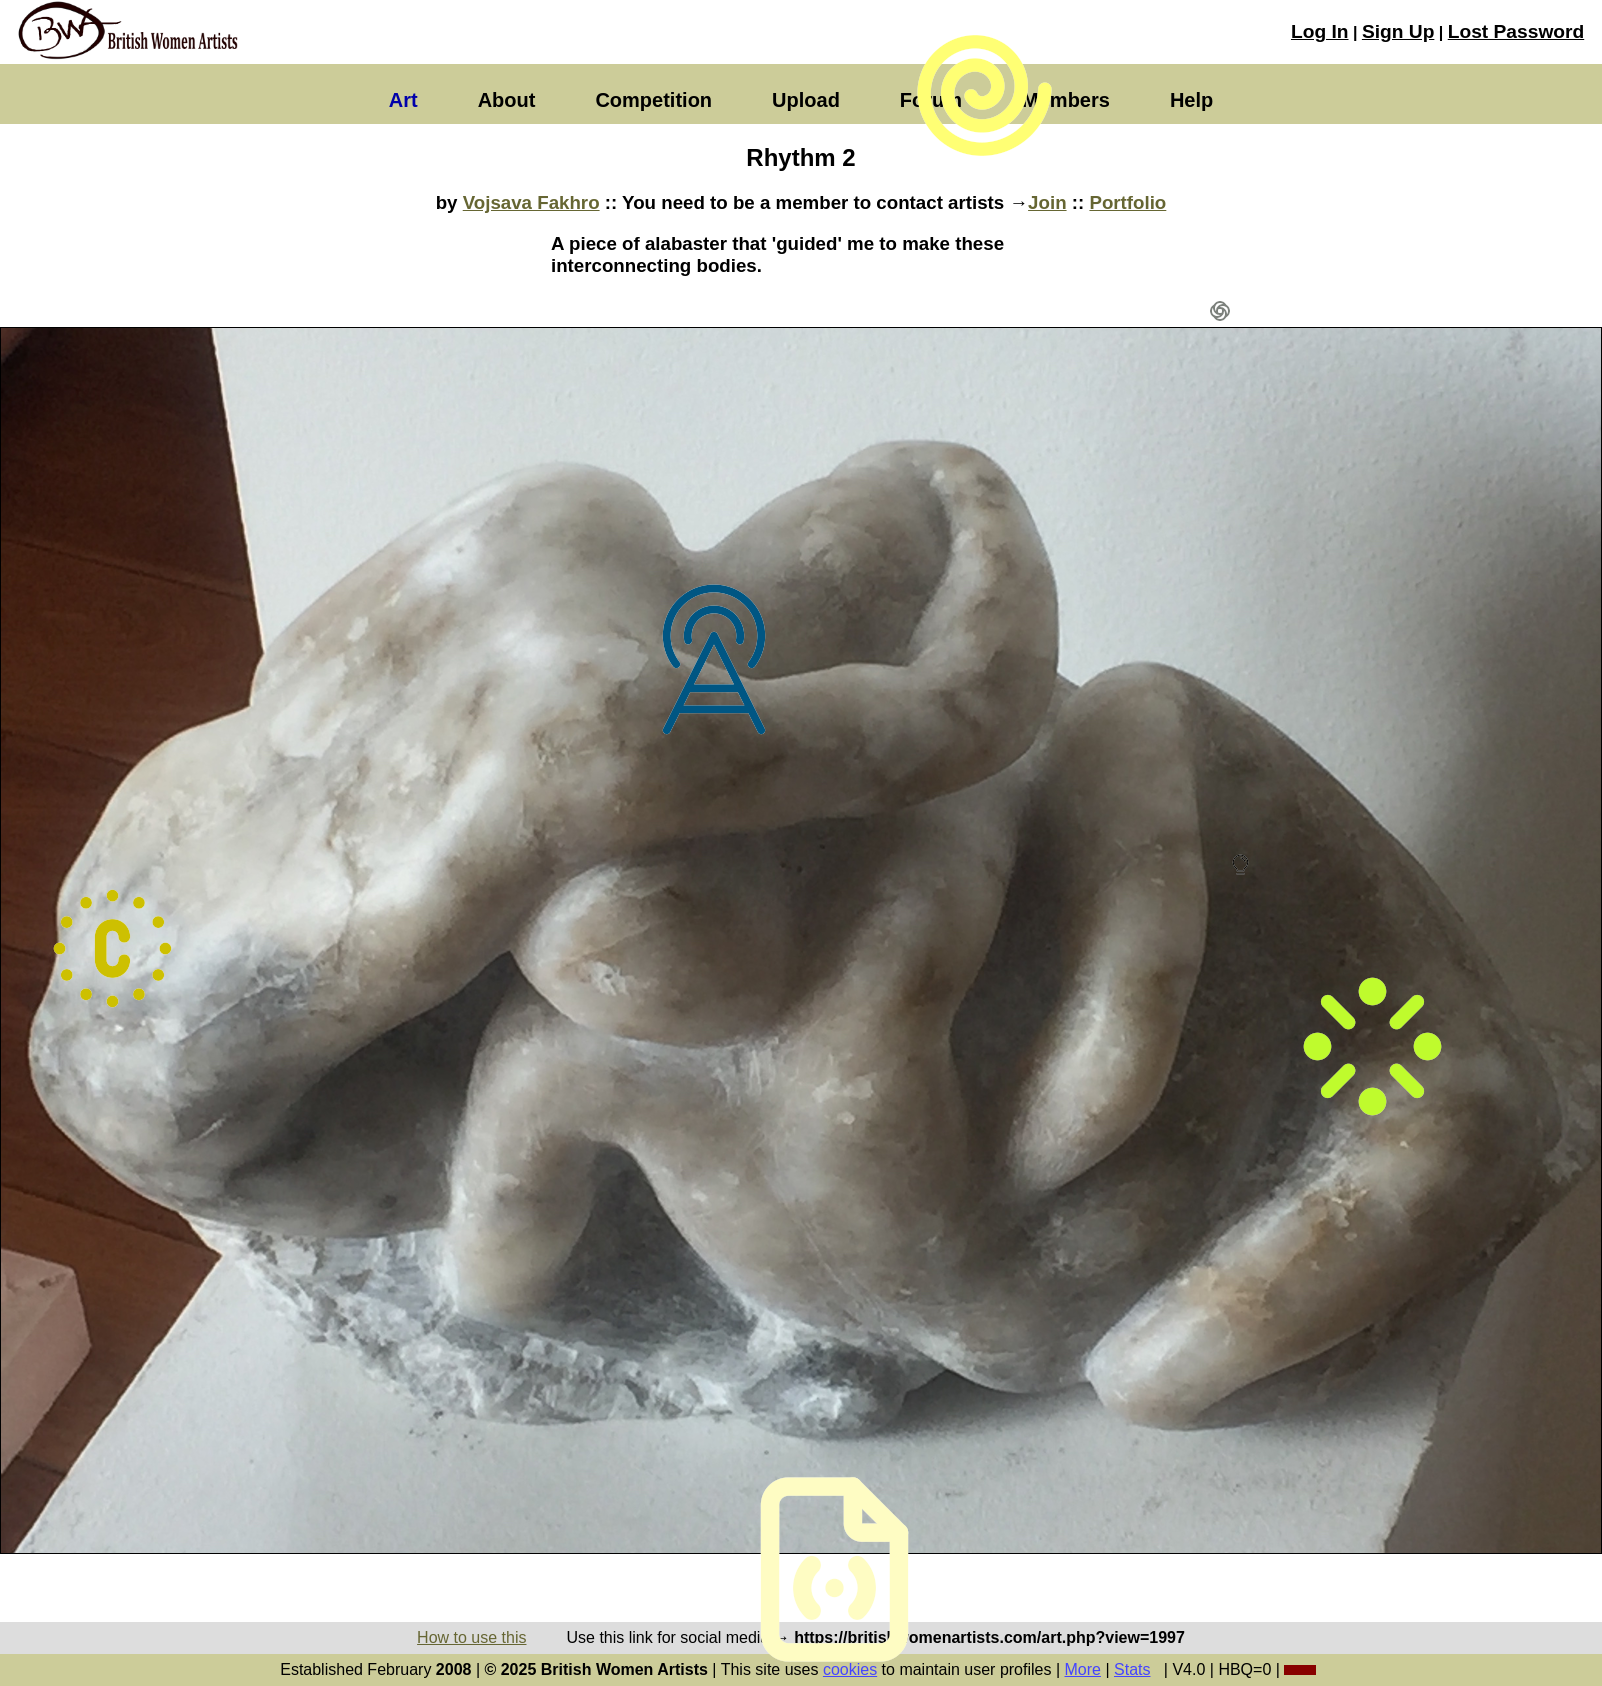 This screenshot has width=1602, height=1686. I want to click on open loom video recording app, so click(1220, 311).